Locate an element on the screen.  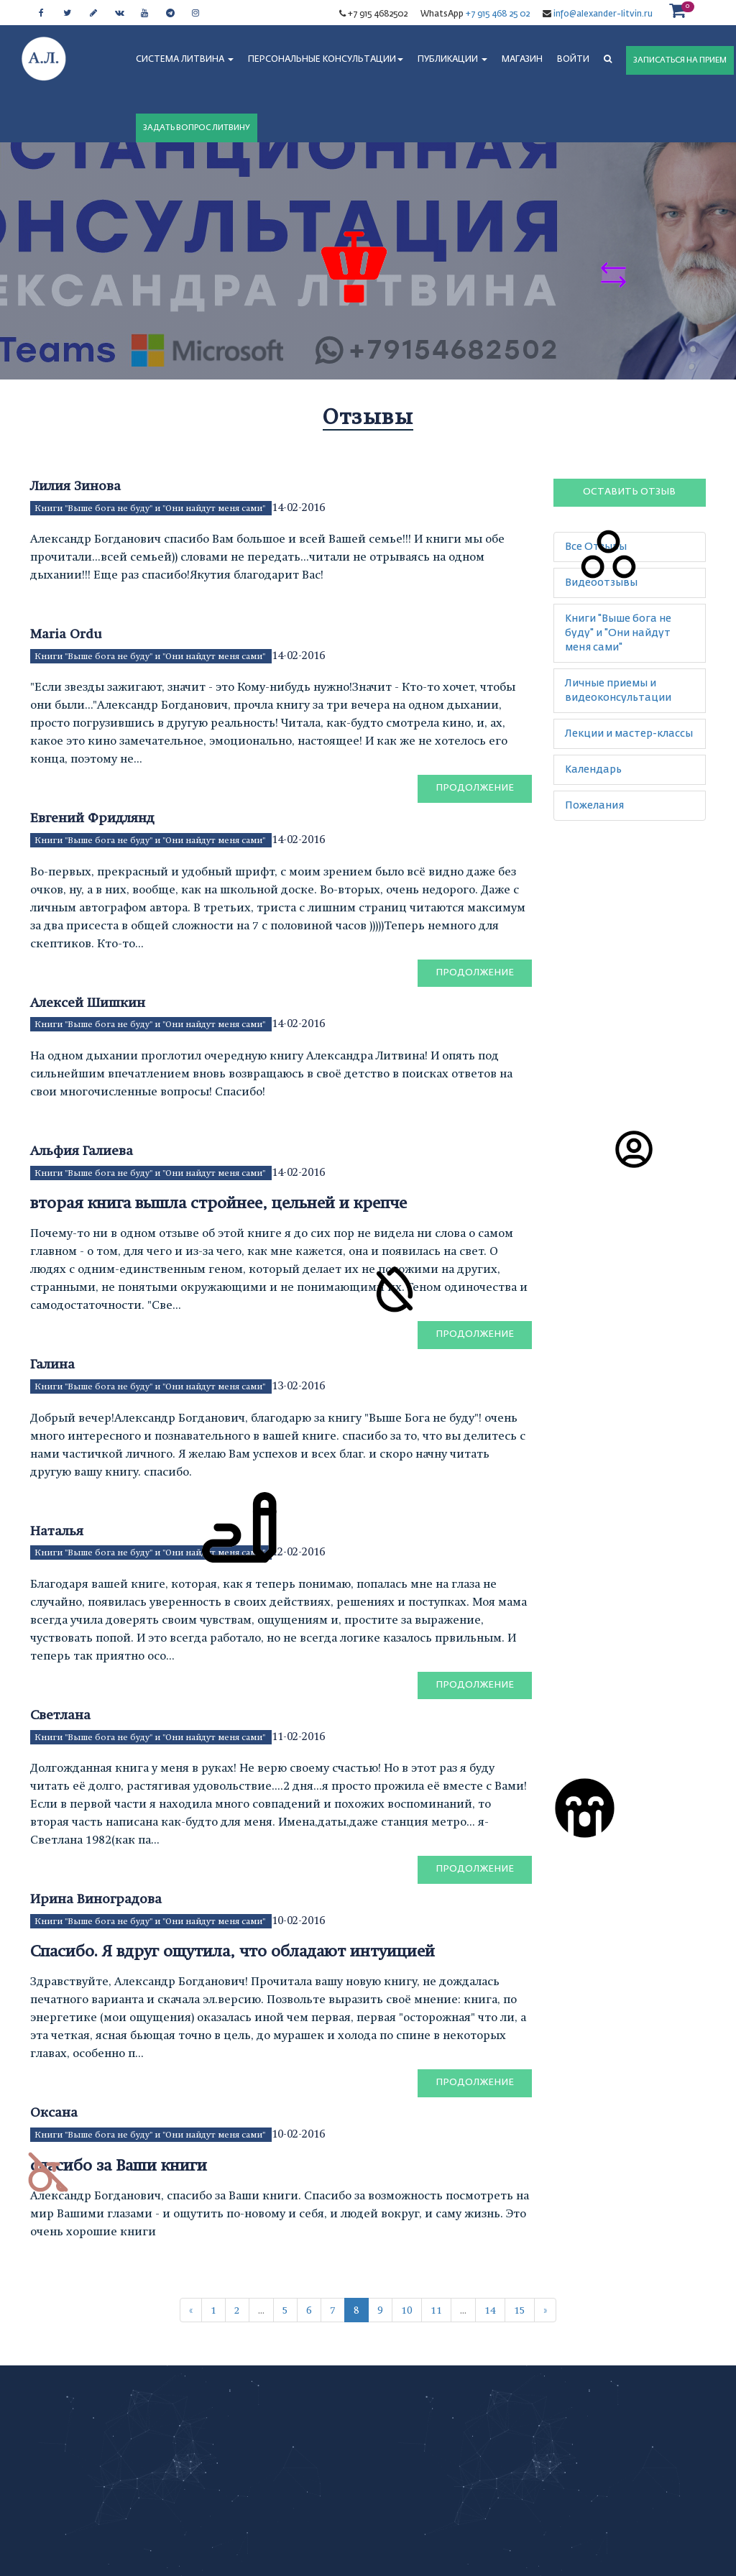
swap or exchange items is located at coordinates (613, 275).